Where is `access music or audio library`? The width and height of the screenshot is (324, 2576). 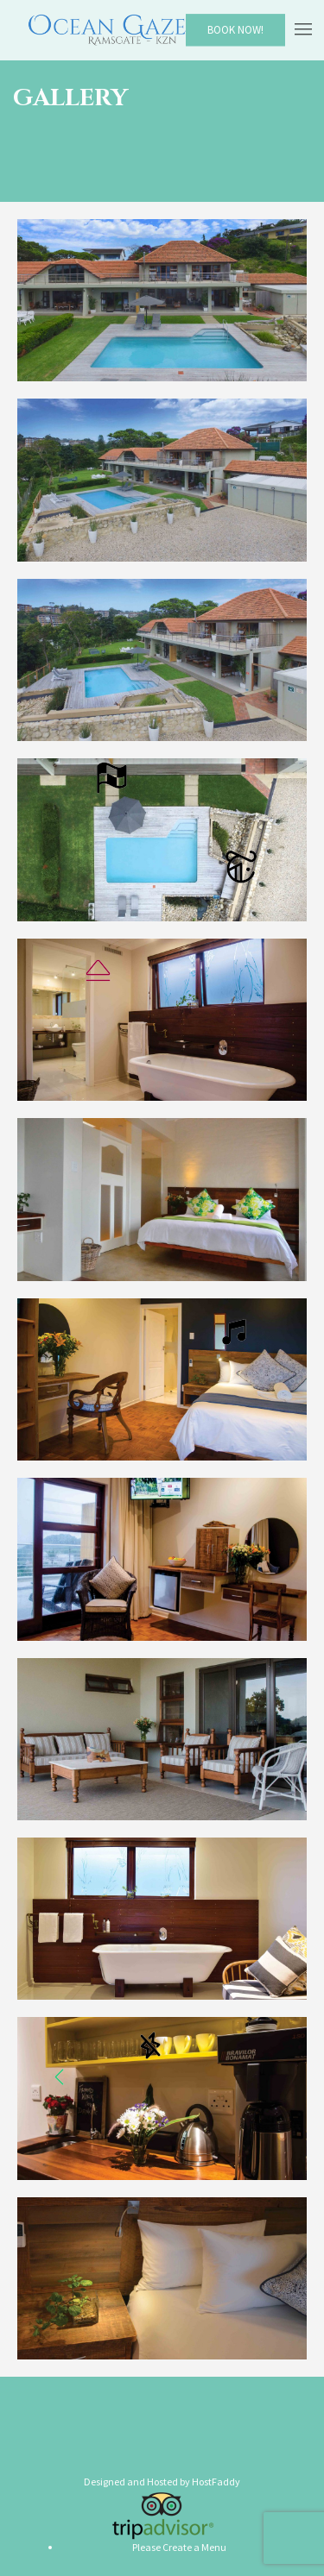
access music or audio library is located at coordinates (235, 1332).